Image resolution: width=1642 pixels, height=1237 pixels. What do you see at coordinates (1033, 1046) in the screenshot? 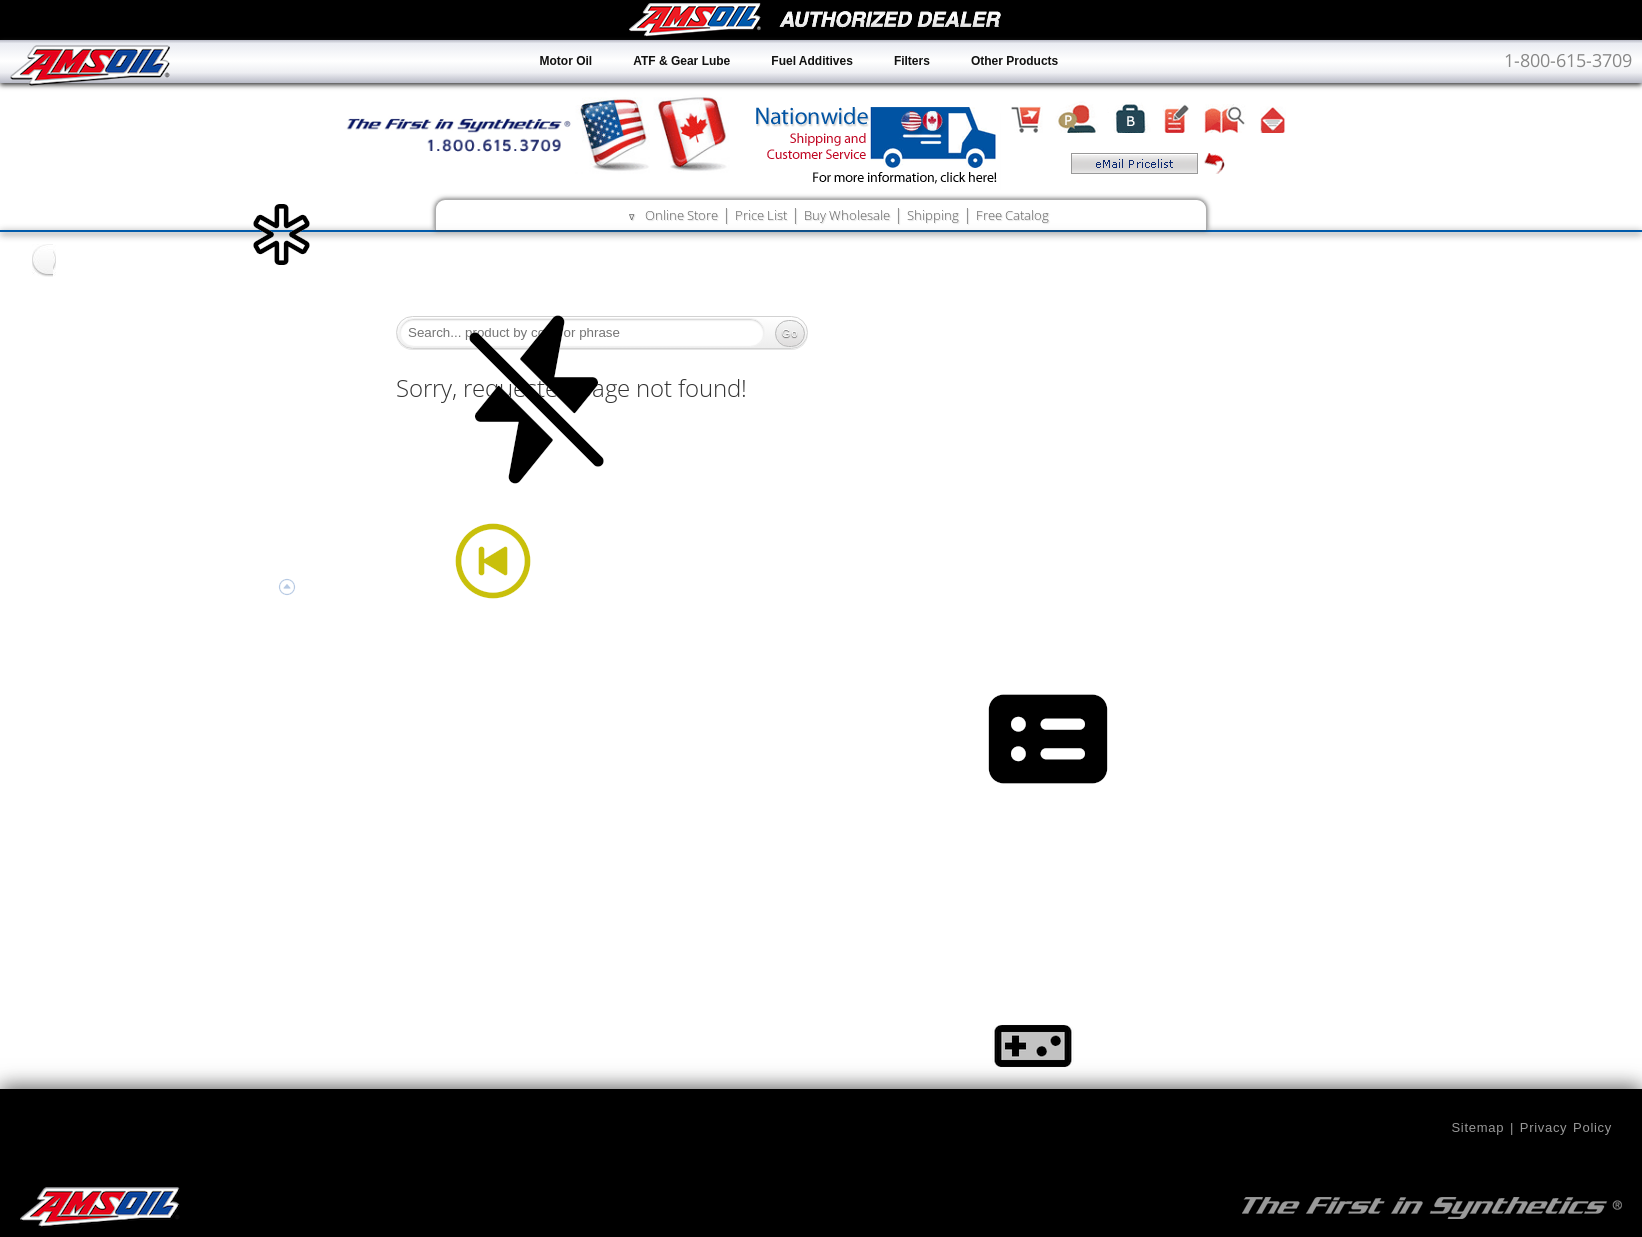
I see `access games or gaming features` at bounding box center [1033, 1046].